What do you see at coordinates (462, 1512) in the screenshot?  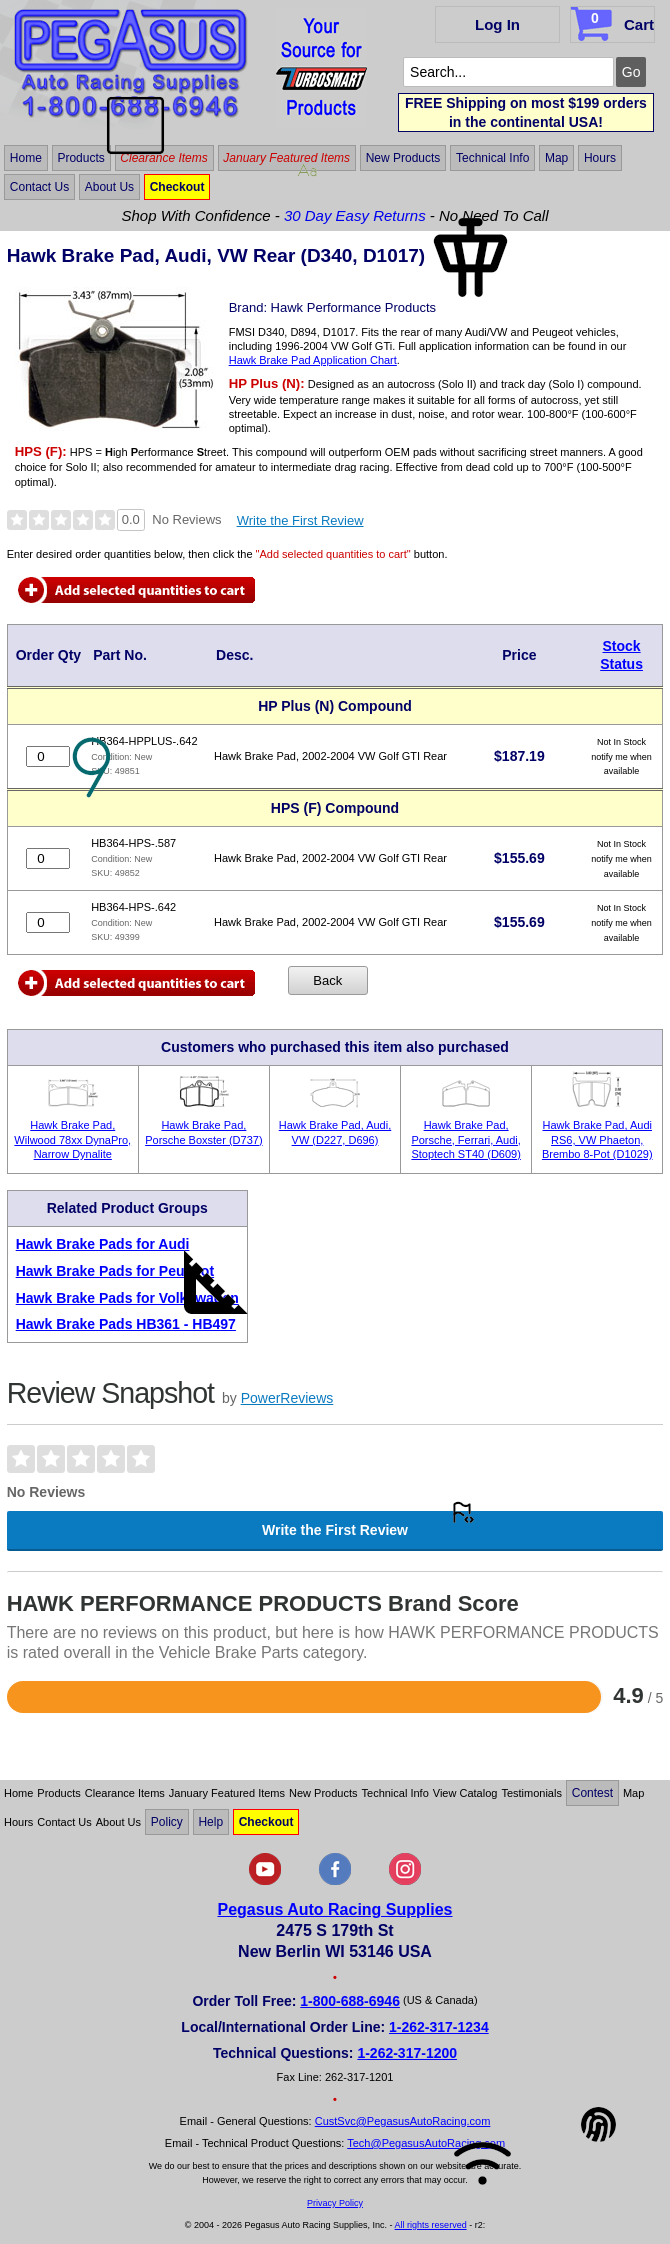 I see `access feature flags or code toggles` at bounding box center [462, 1512].